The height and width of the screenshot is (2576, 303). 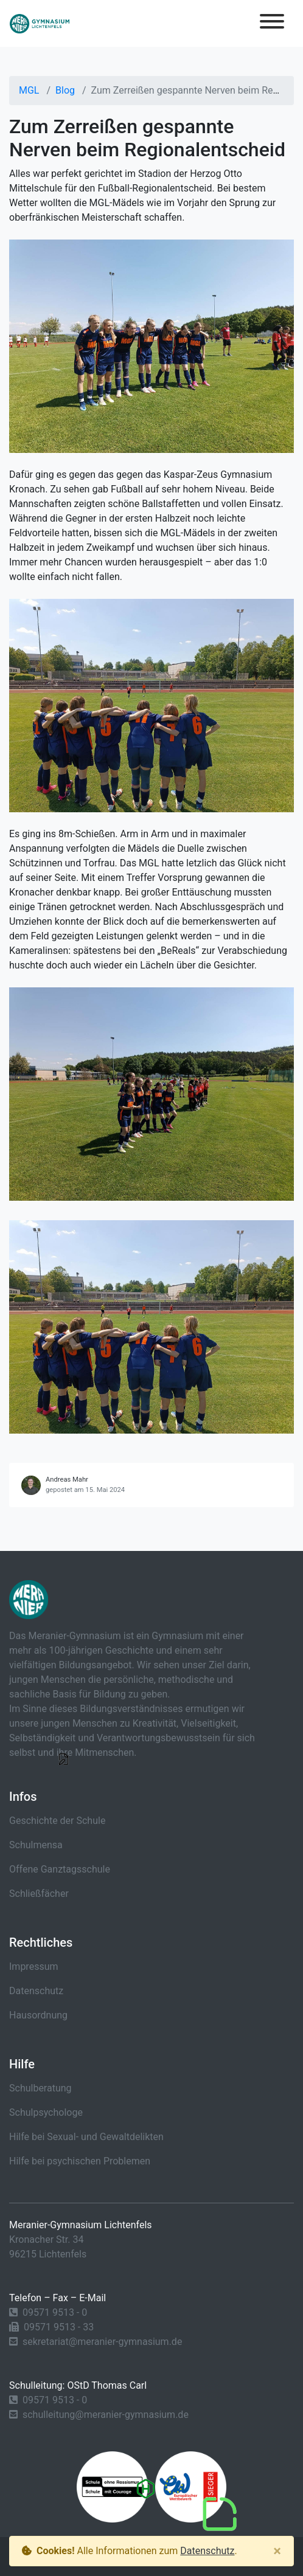 I want to click on edit this document, so click(x=63, y=1759).